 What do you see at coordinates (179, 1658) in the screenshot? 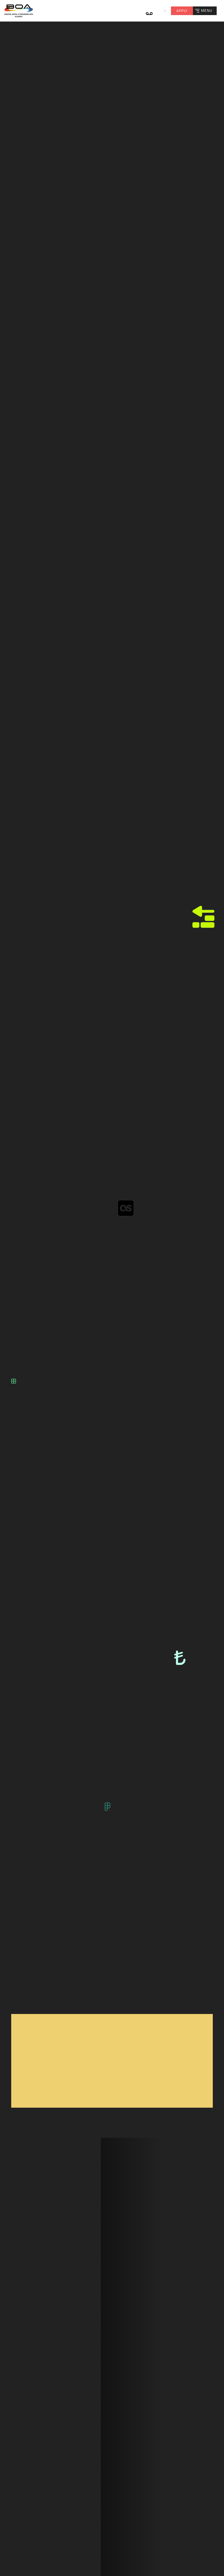
I see `indicates price or payment in Turkish lira` at bounding box center [179, 1658].